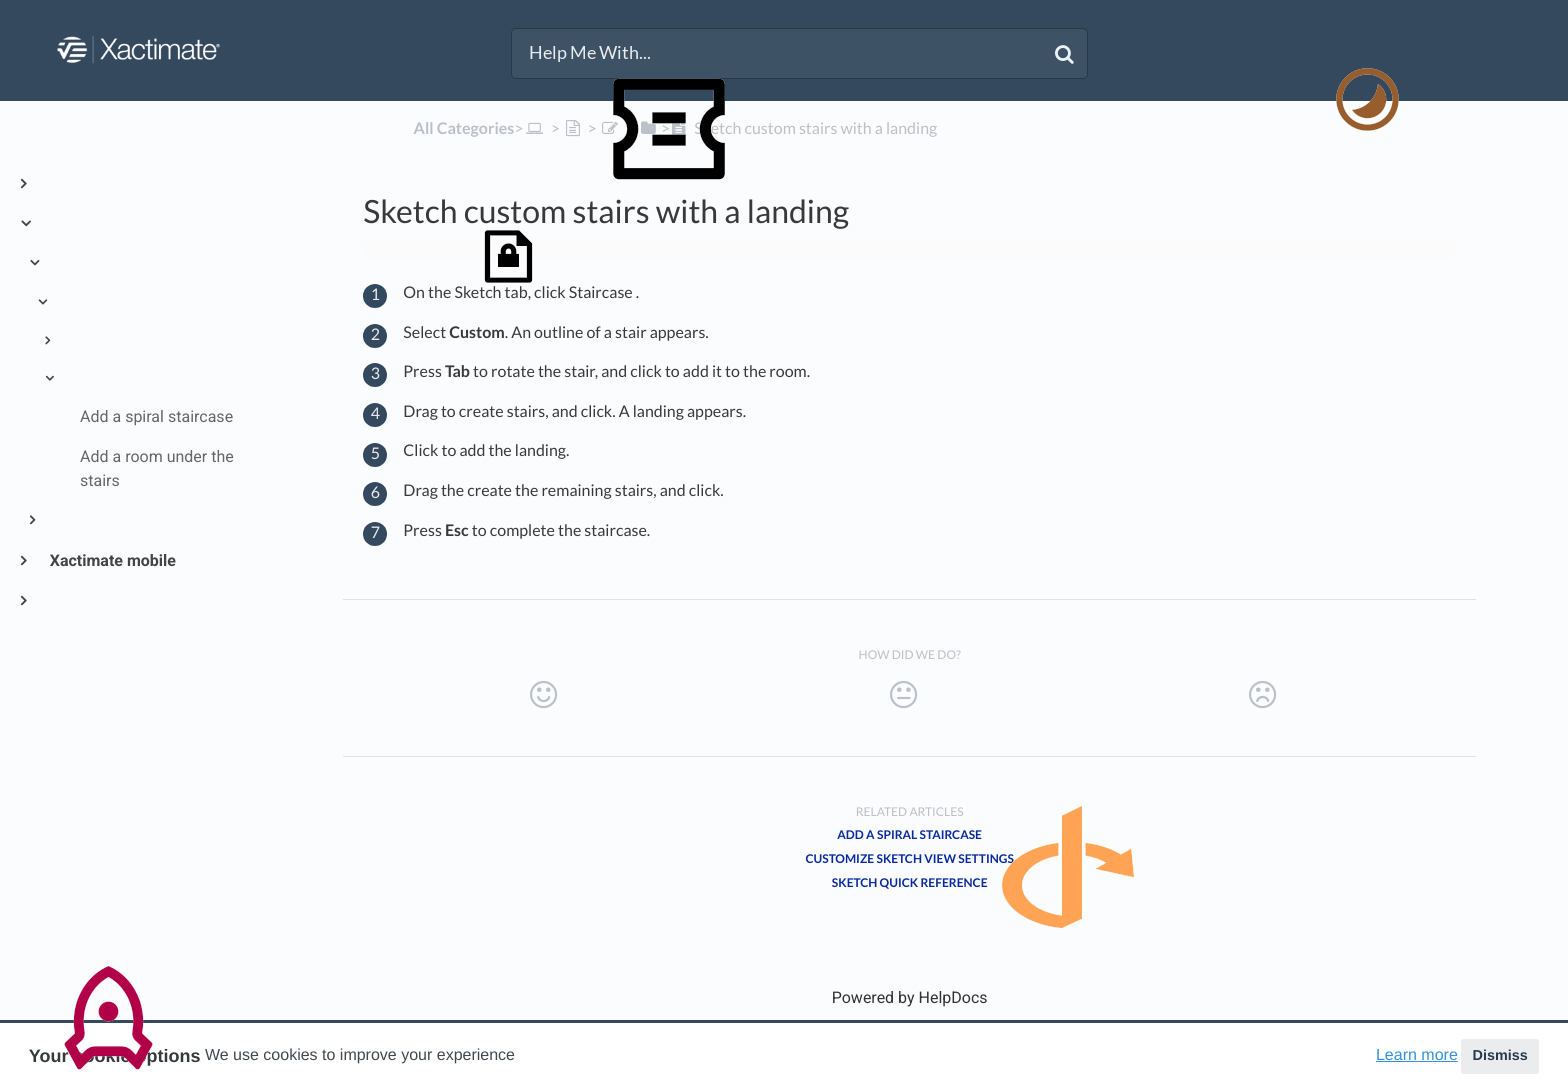 The width and height of the screenshot is (1568, 1090). Describe the element at coordinates (1367, 99) in the screenshot. I see `adjust display contrast settings` at that location.